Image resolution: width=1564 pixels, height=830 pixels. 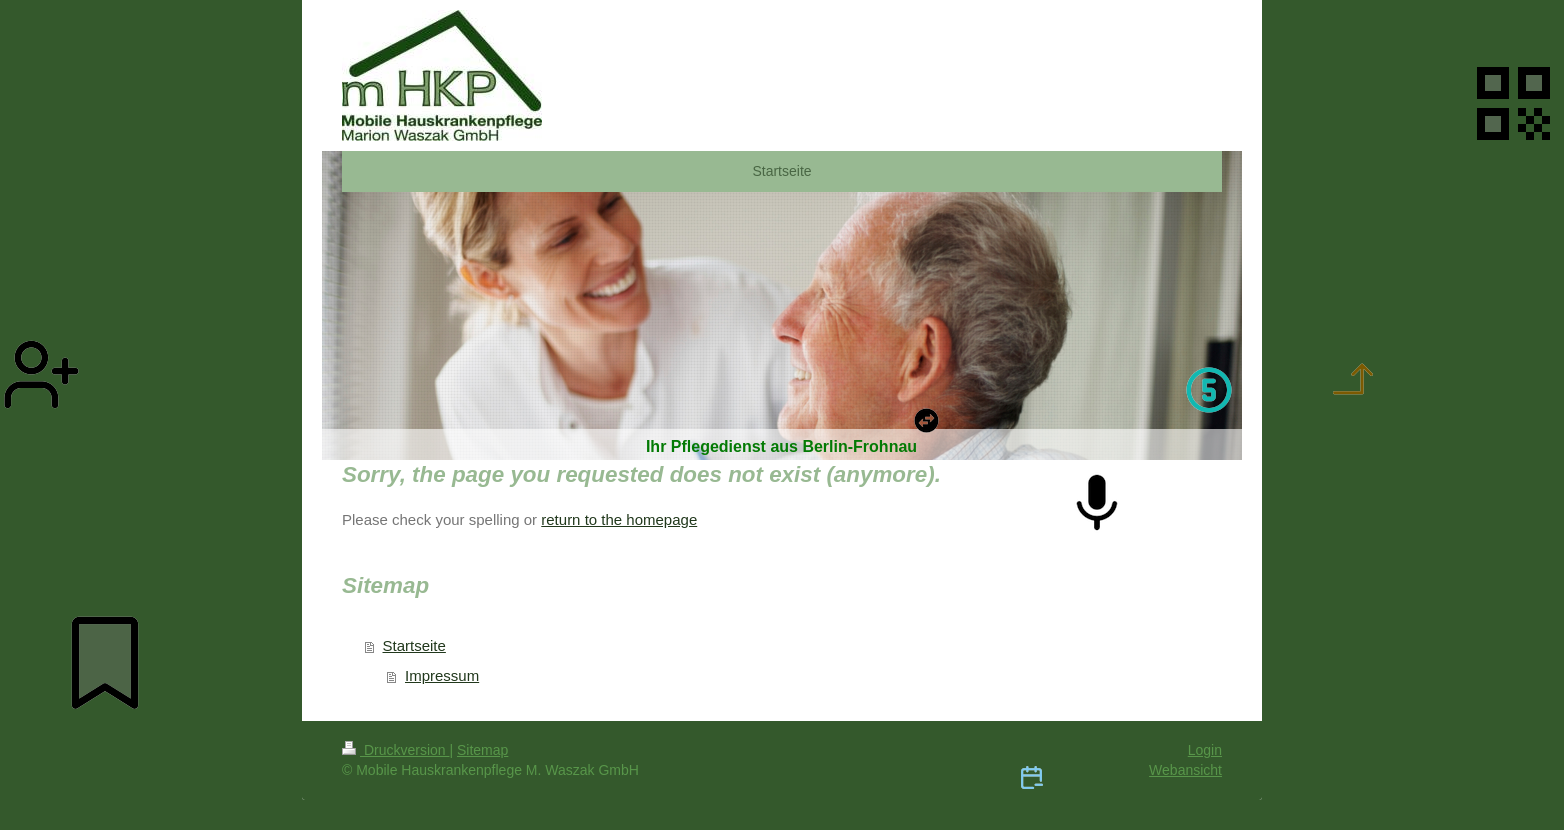 I want to click on scan or generate a QR code, so click(x=1513, y=103).